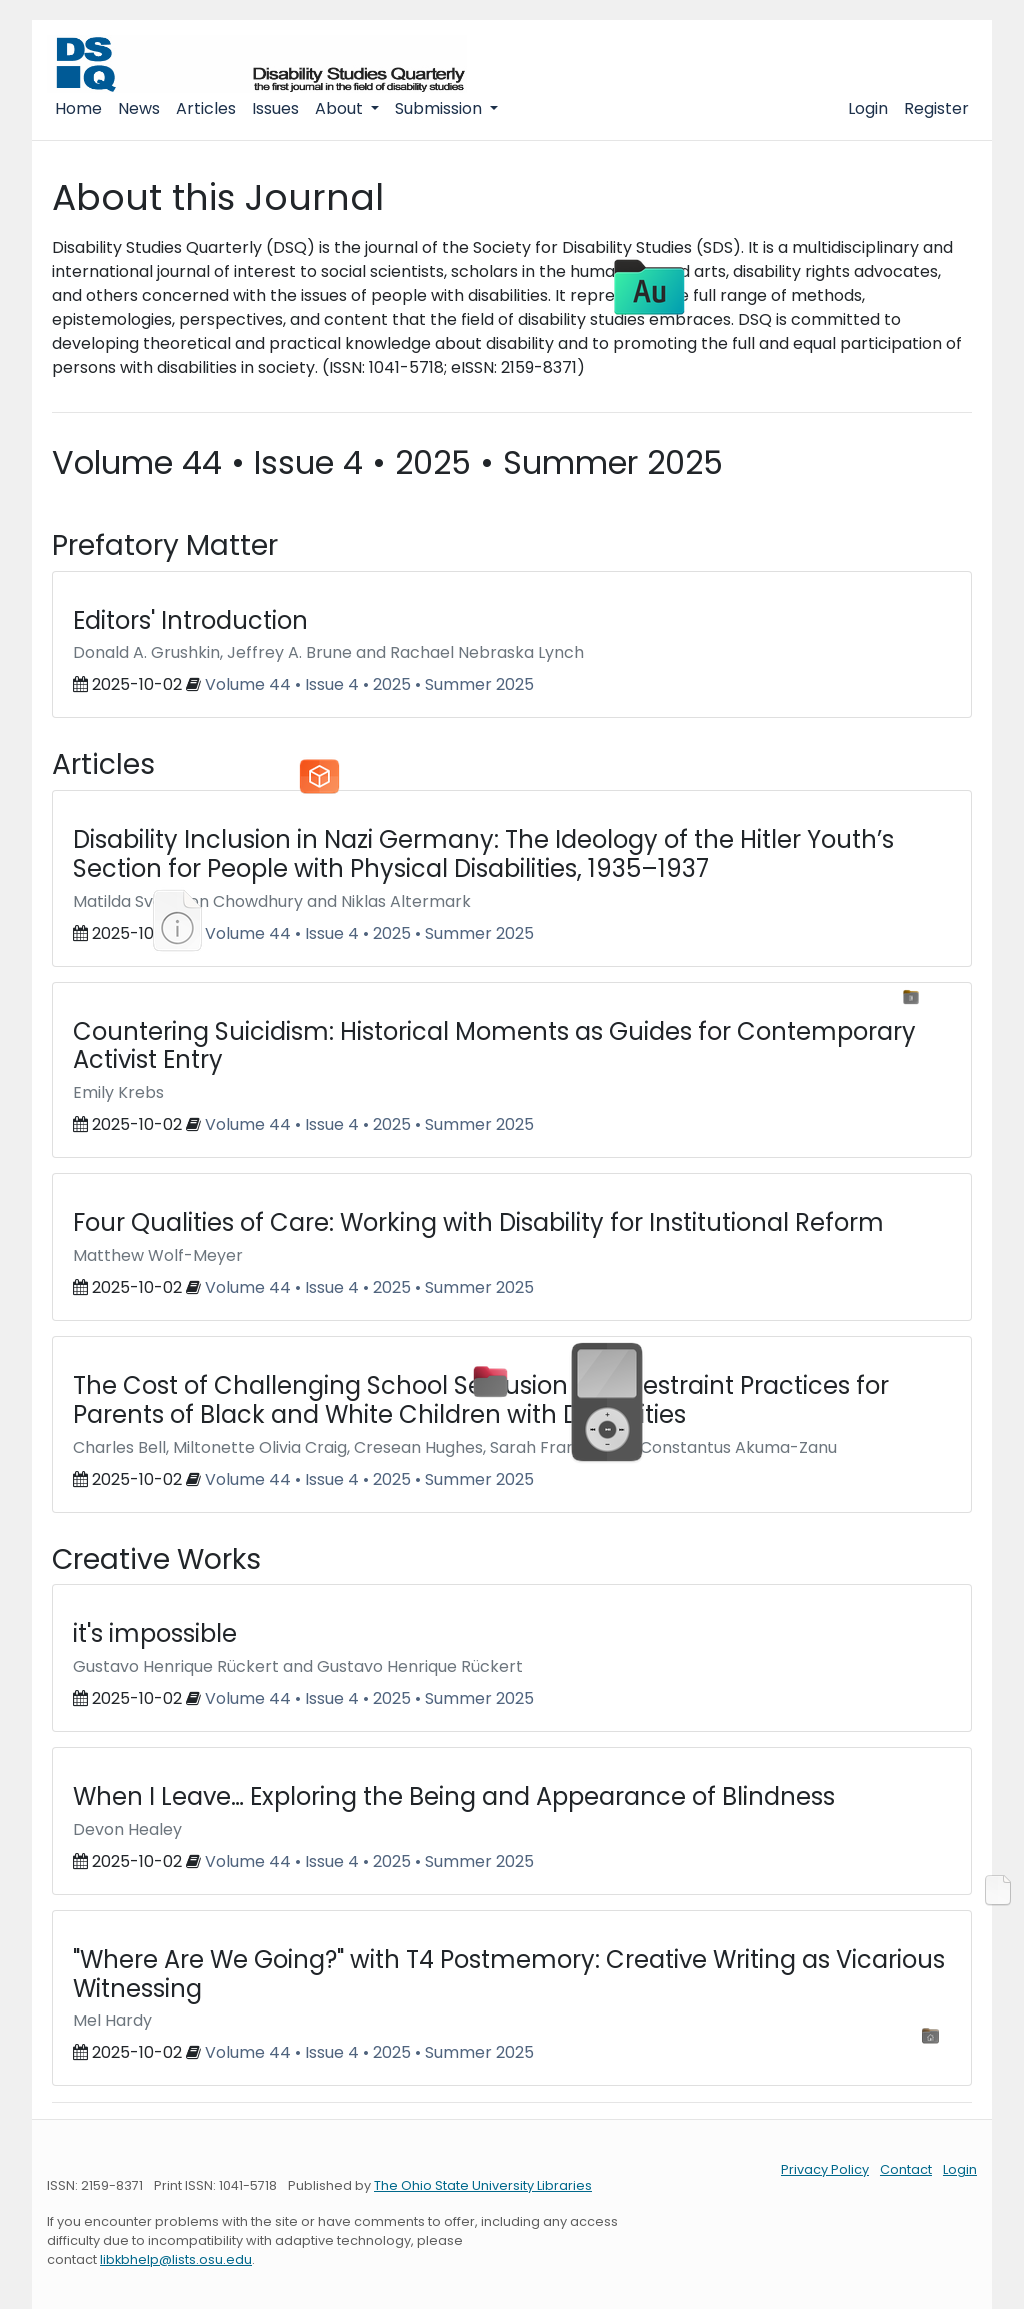 Image resolution: width=1024 pixels, height=2309 pixels. What do you see at coordinates (930, 2035) in the screenshot?
I see `access your home folder` at bounding box center [930, 2035].